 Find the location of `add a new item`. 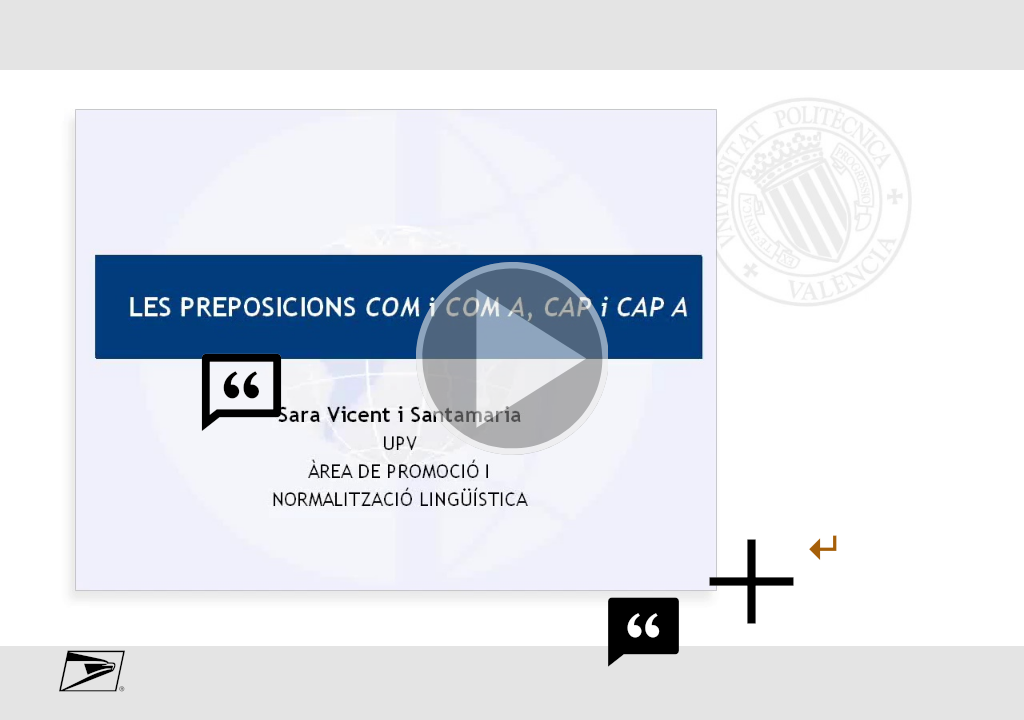

add a new item is located at coordinates (751, 581).